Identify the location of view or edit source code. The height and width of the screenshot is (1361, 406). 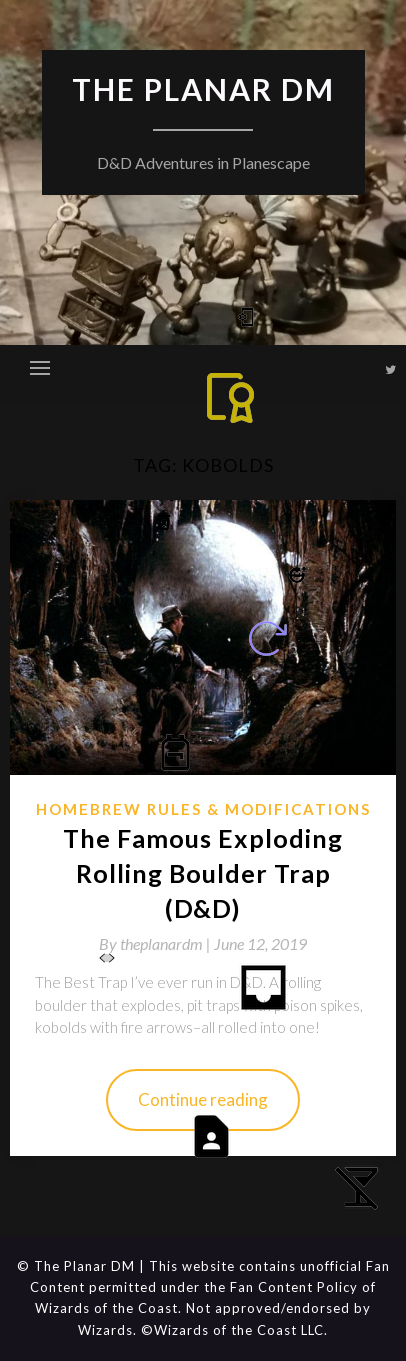
(107, 958).